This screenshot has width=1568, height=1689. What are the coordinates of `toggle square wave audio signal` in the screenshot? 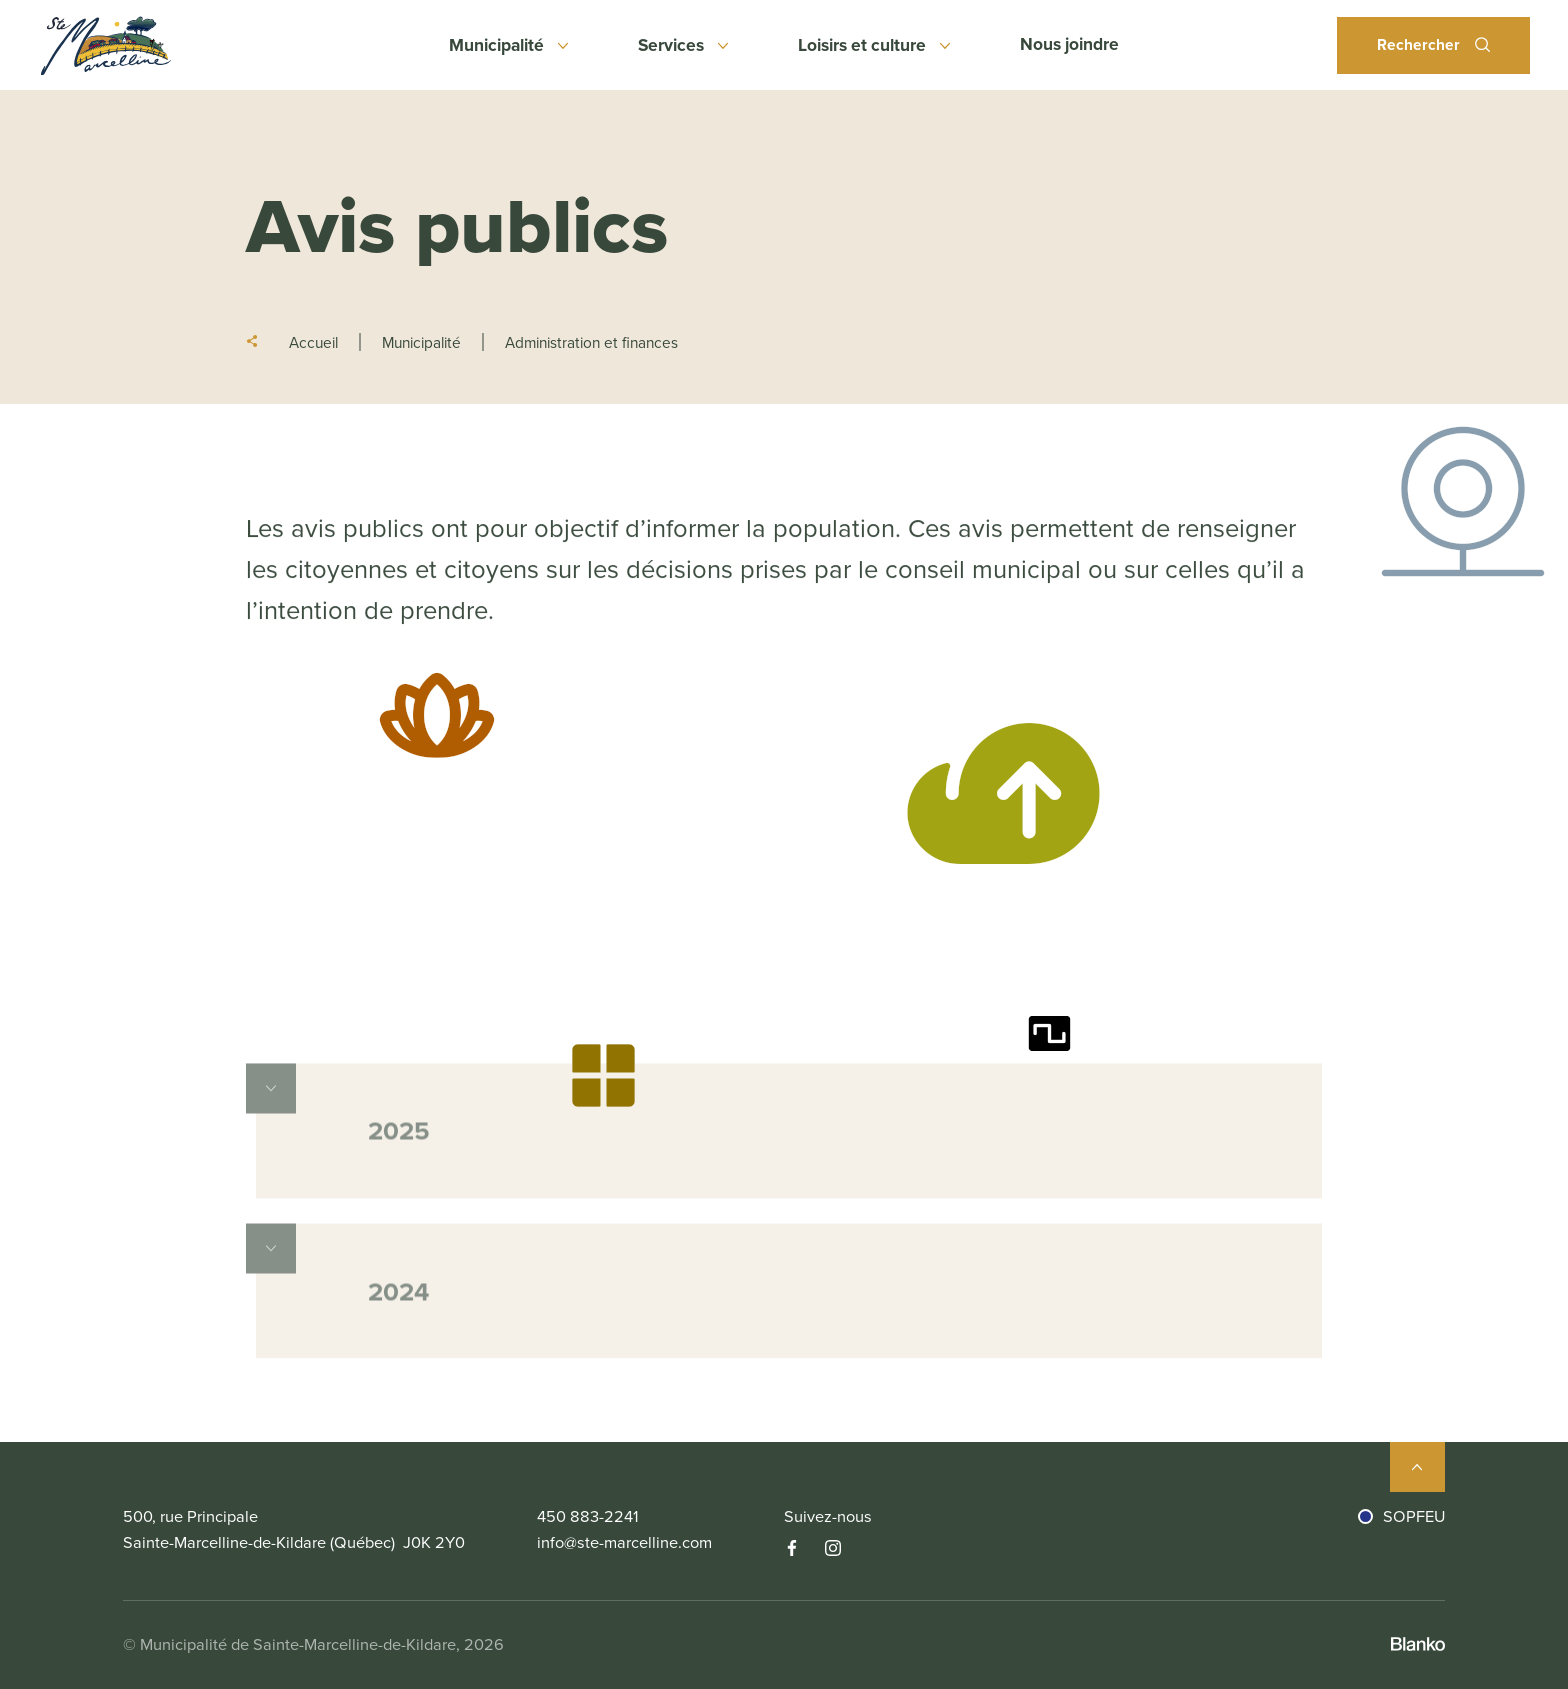 It's located at (1049, 1033).